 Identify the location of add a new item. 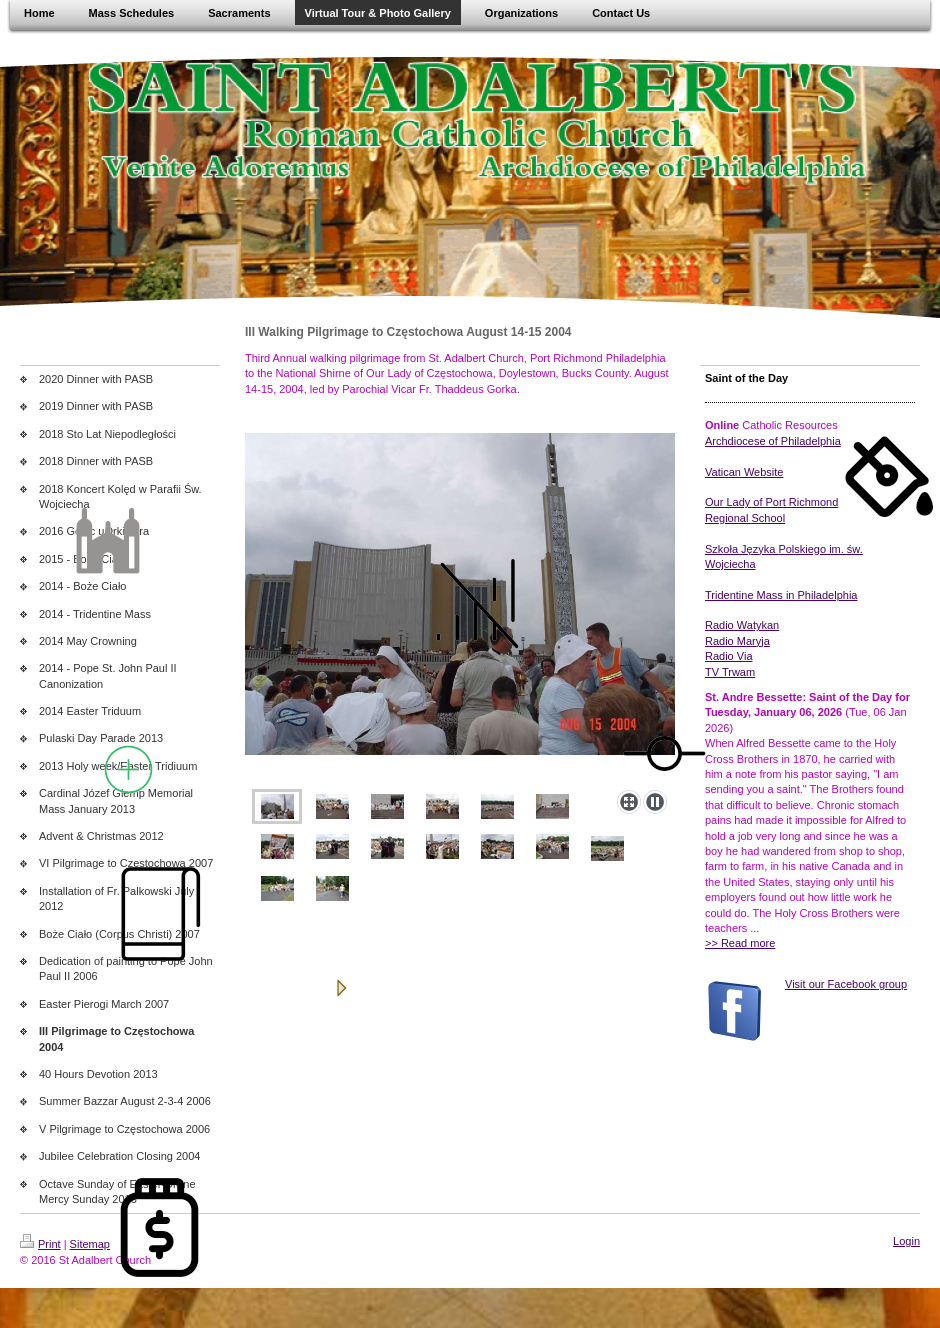
(128, 769).